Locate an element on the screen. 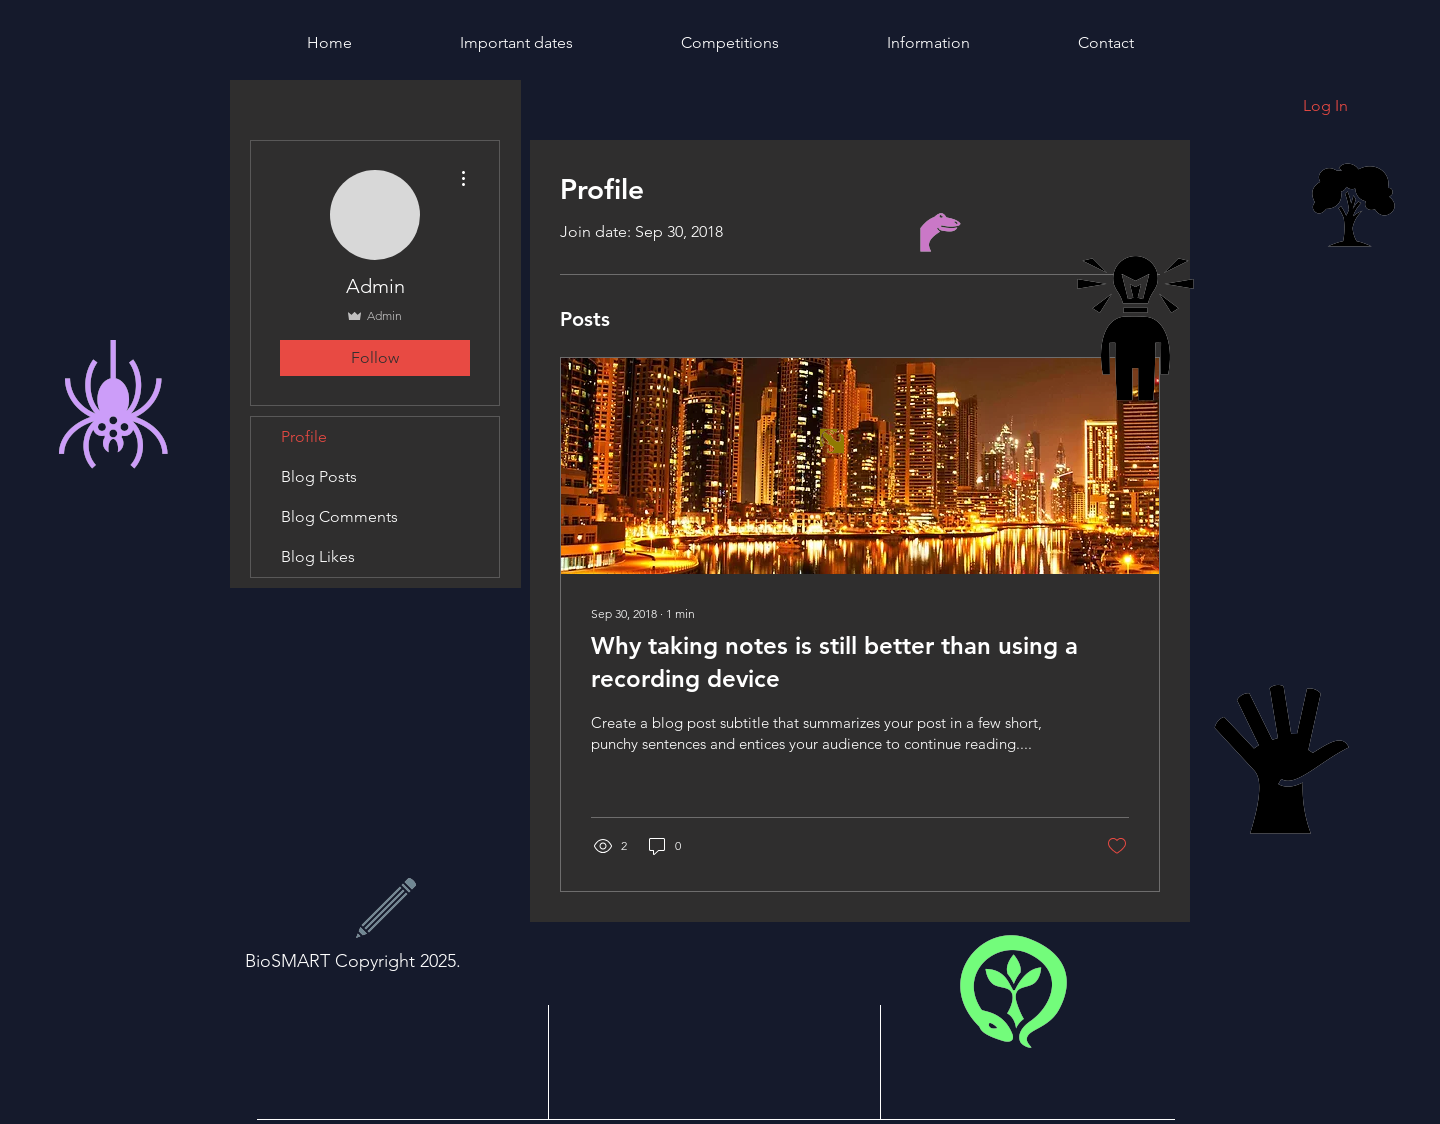 This screenshot has width=1440, height=1124. indicates a spooky or halloween-themed game element is located at coordinates (113, 405).